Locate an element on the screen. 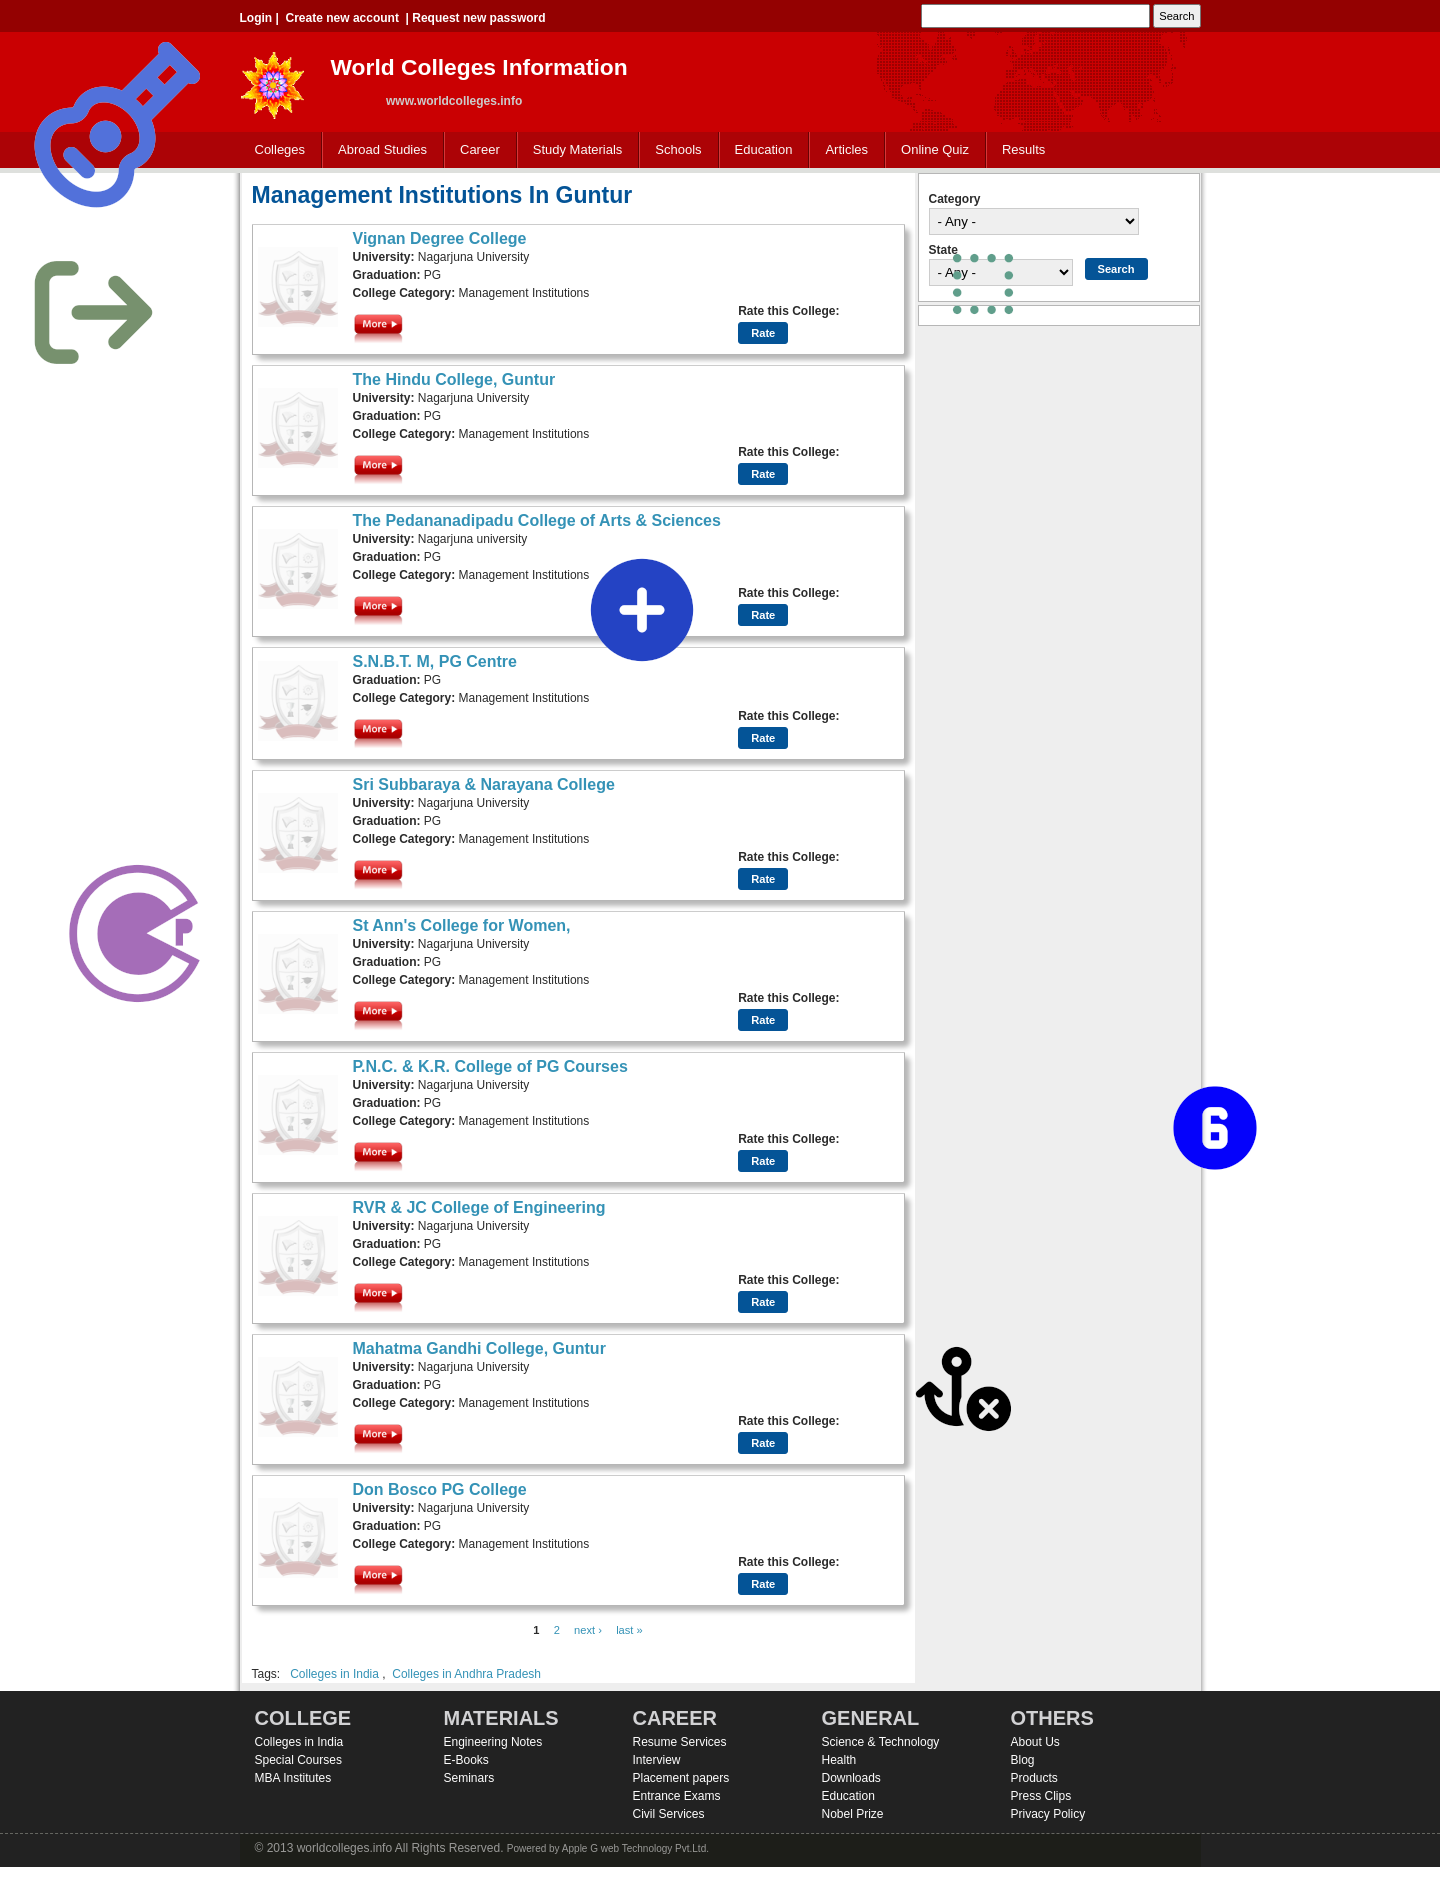  remove a saved anchor point or location is located at coordinates (961, 1386).